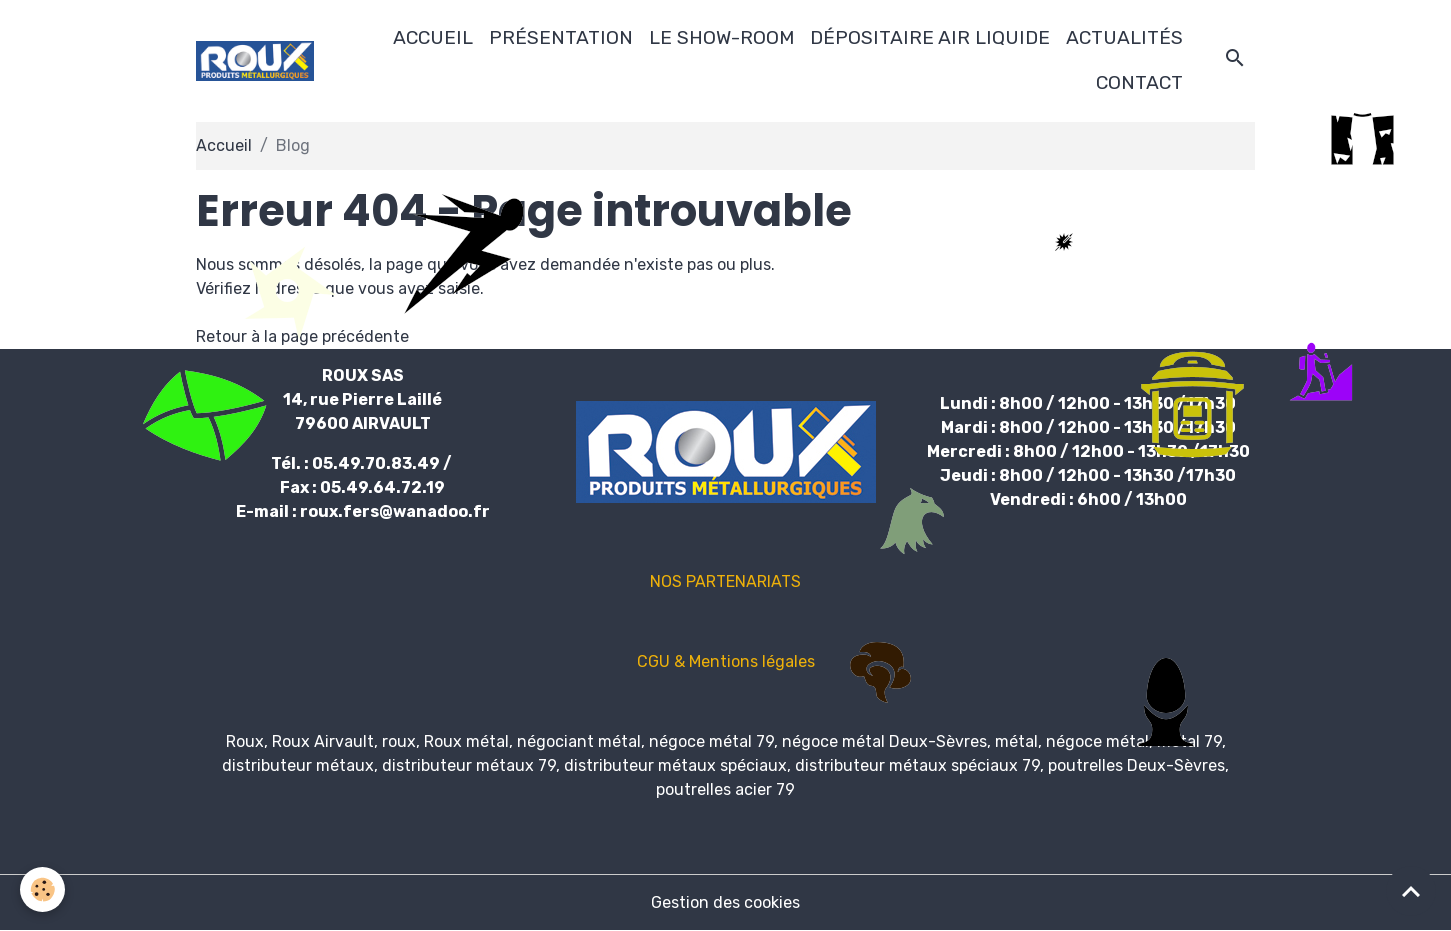  Describe the element at coordinates (1192, 404) in the screenshot. I see `access pressure cooker recipes or settings` at that location.